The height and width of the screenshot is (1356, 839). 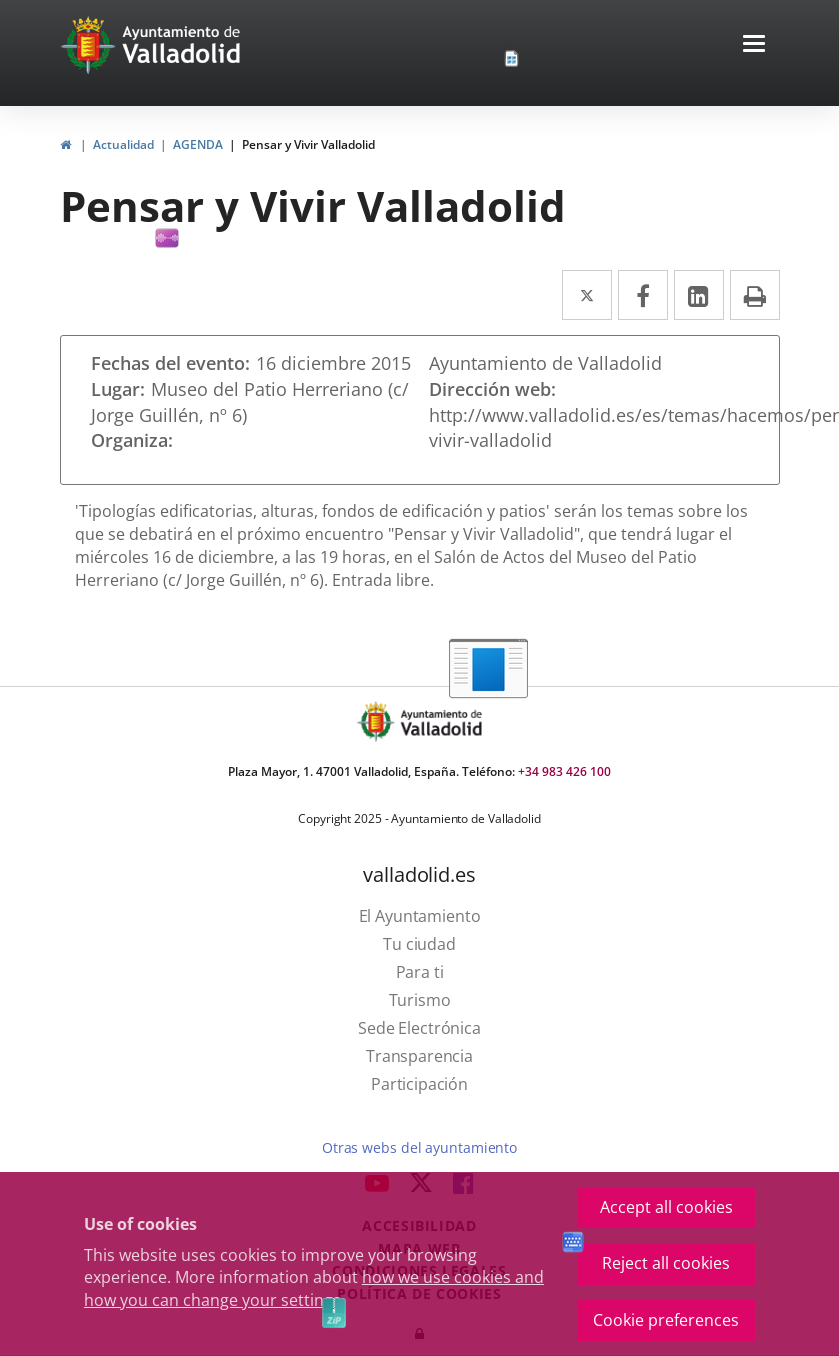 What do you see at coordinates (488, 668) in the screenshot?
I see `open a program or application window` at bounding box center [488, 668].